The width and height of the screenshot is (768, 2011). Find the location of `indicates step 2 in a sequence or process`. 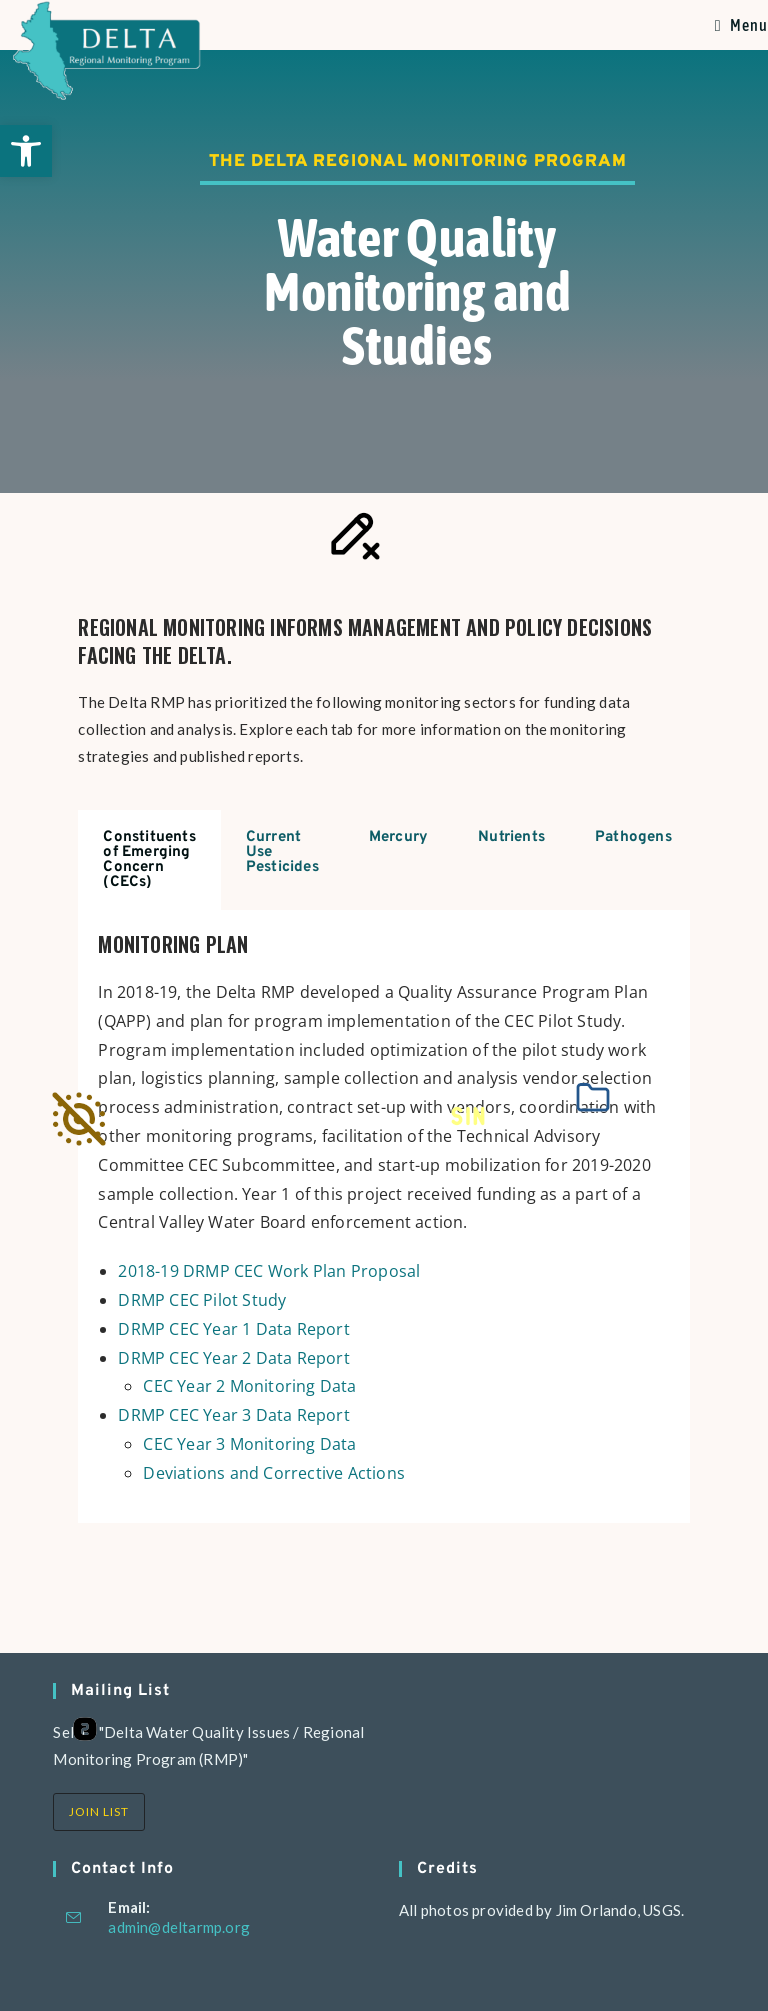

indicates step 2 in a sequence or process is located at coordinates (85, 1729).